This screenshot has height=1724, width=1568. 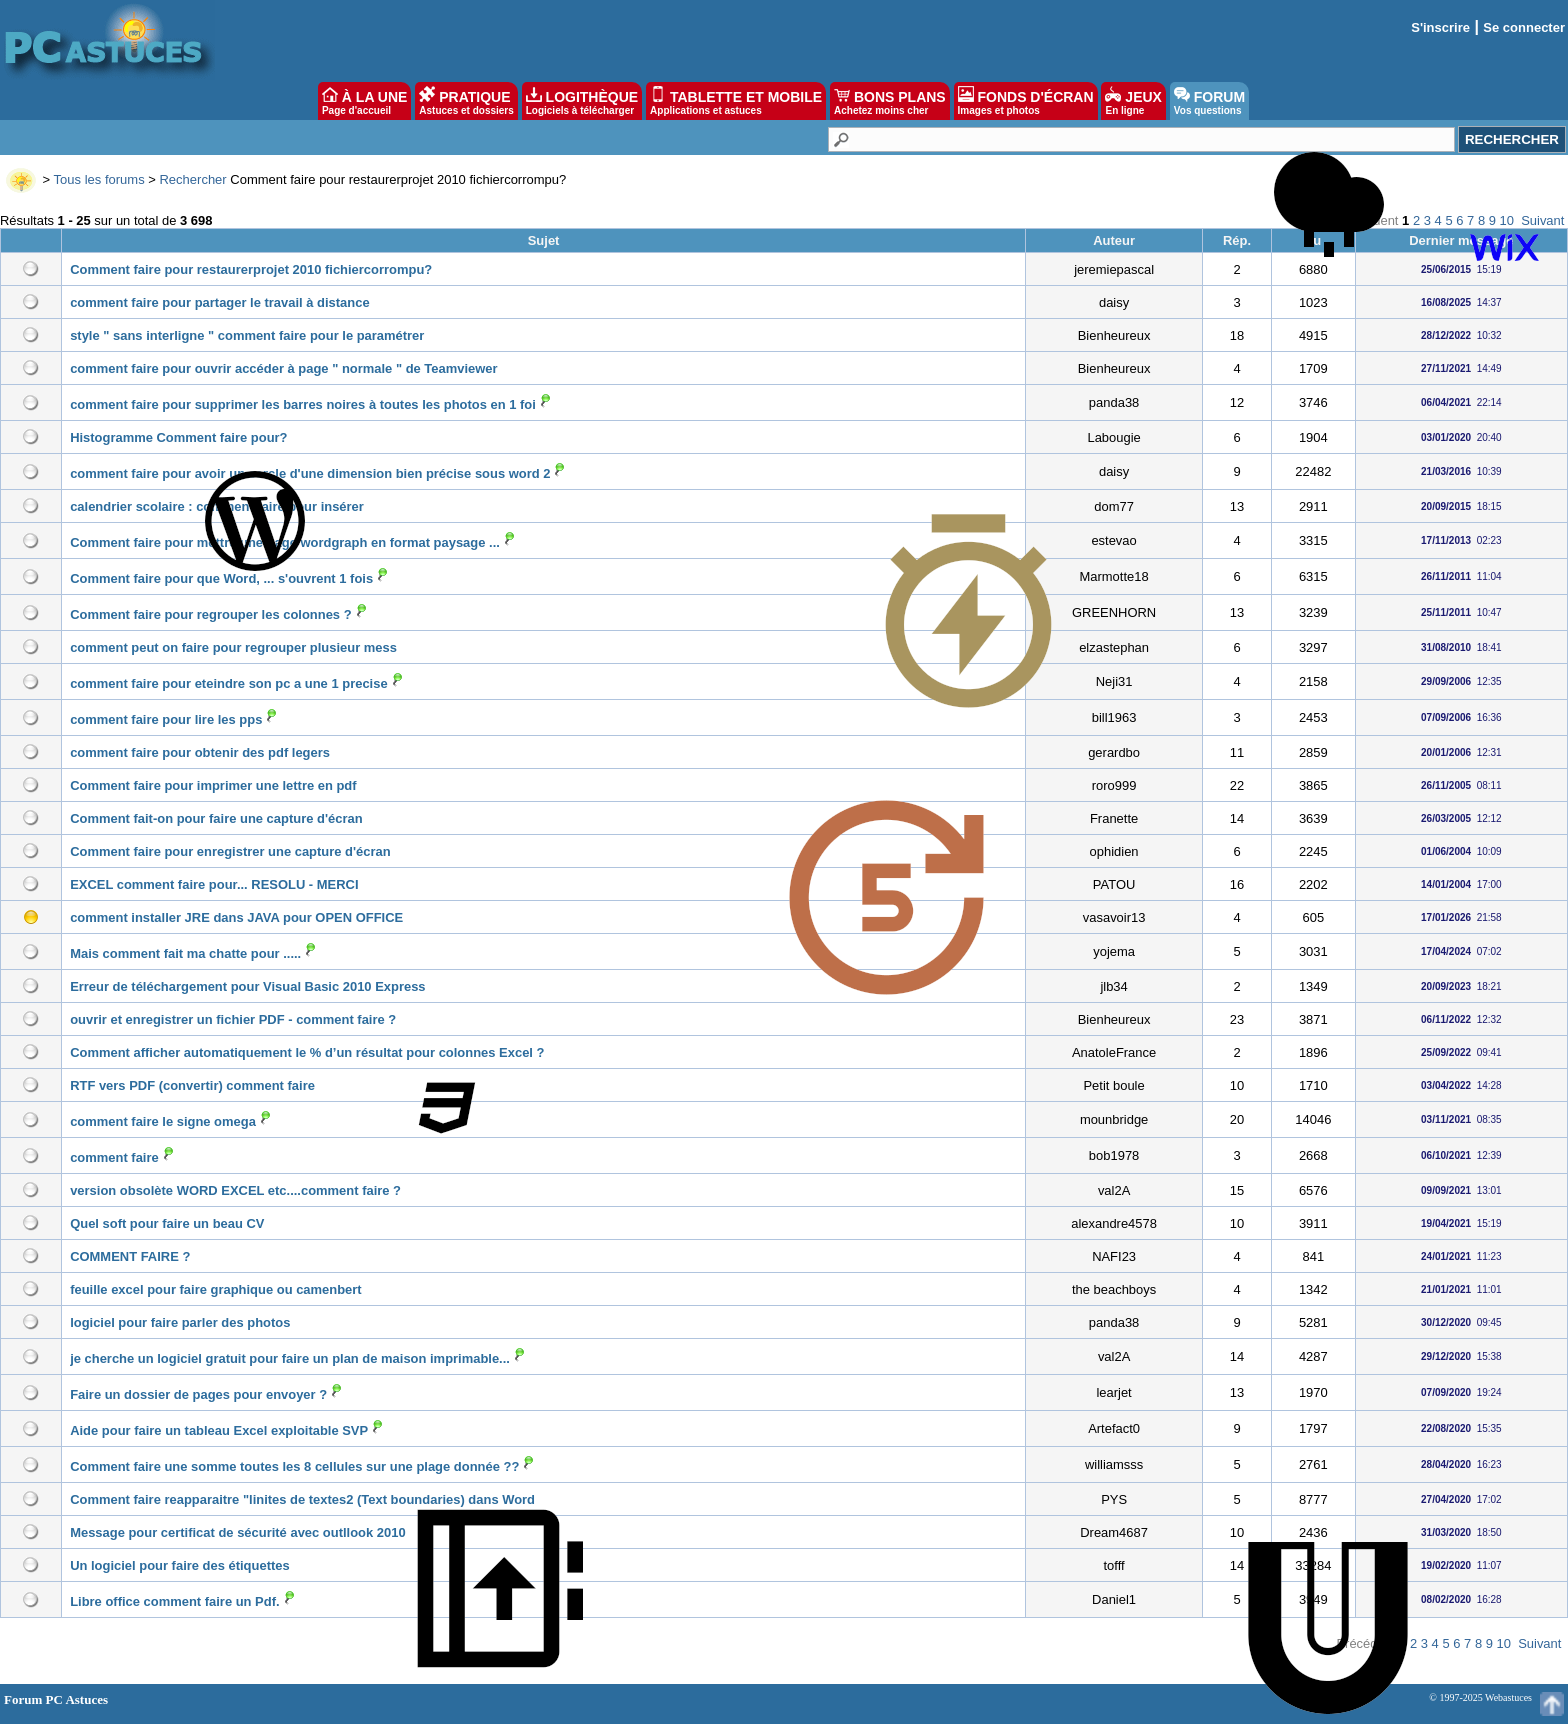 I want to click on vueuse library logo, so click(x=1328, y=1628).